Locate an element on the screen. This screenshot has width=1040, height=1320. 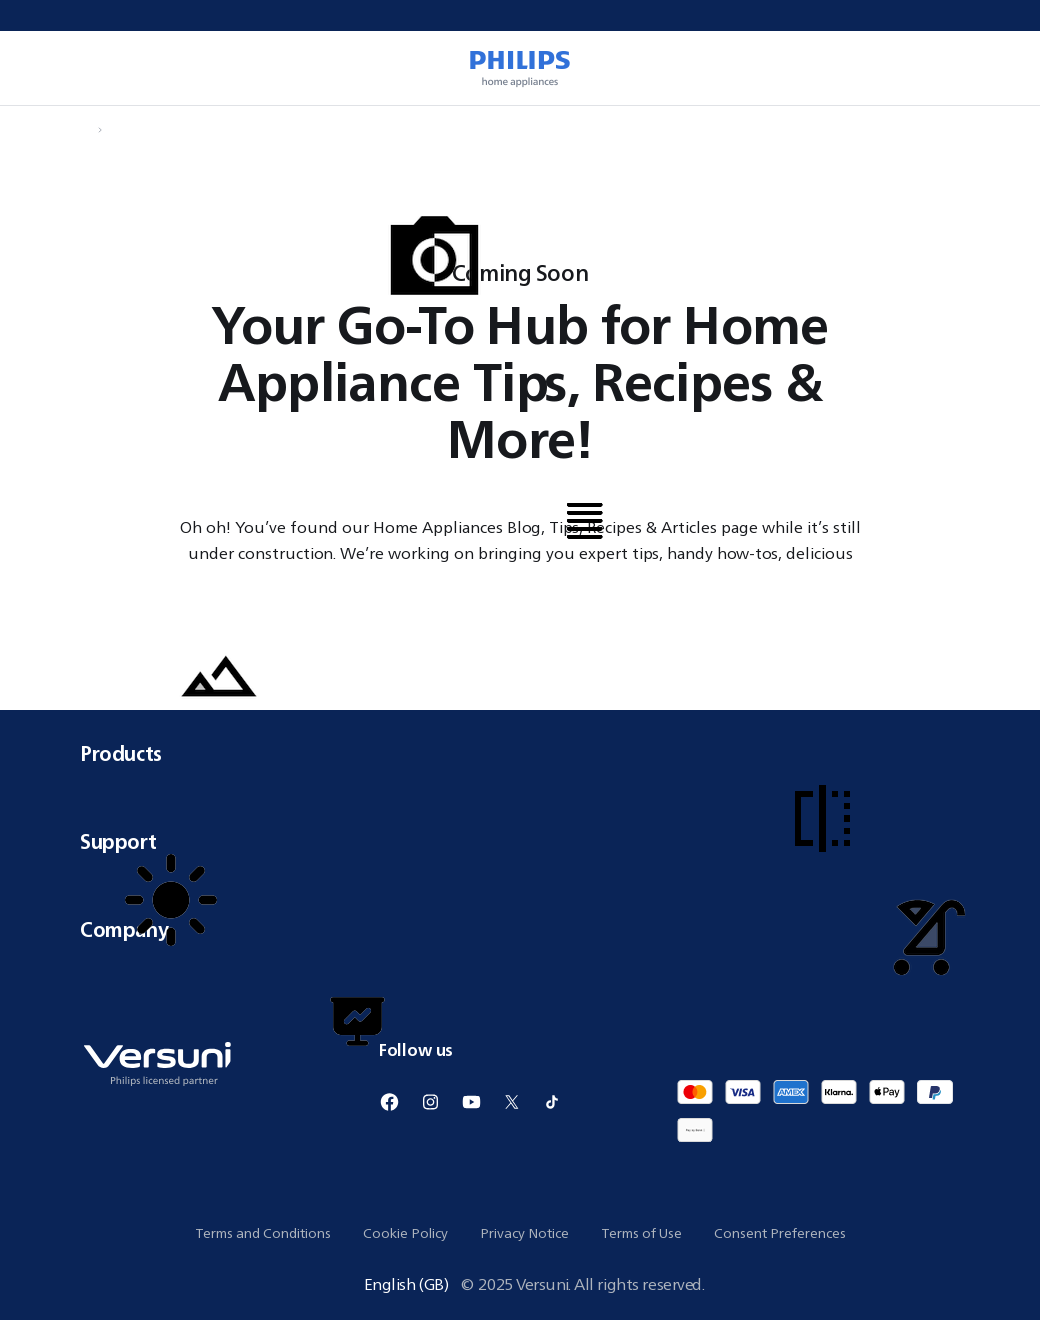
apply black and white filter to photo is located at coordinates (434, 255).